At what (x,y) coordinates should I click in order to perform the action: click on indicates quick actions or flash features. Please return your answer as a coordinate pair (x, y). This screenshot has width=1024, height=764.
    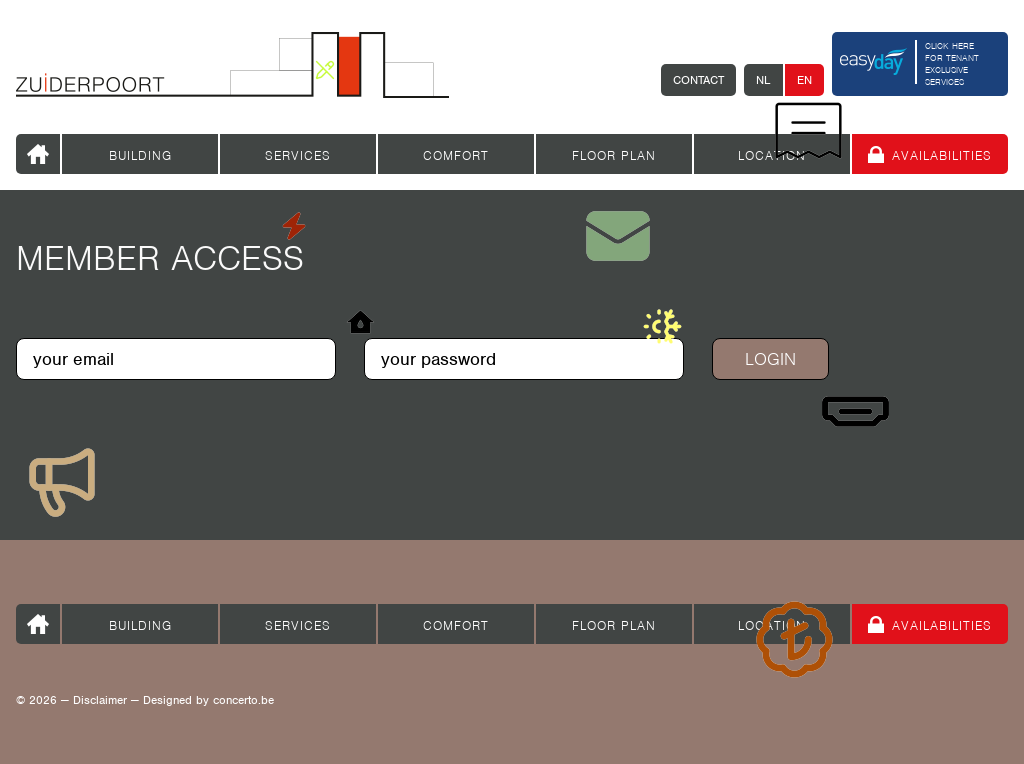
    Looking at the image, I should click on (294, 226).